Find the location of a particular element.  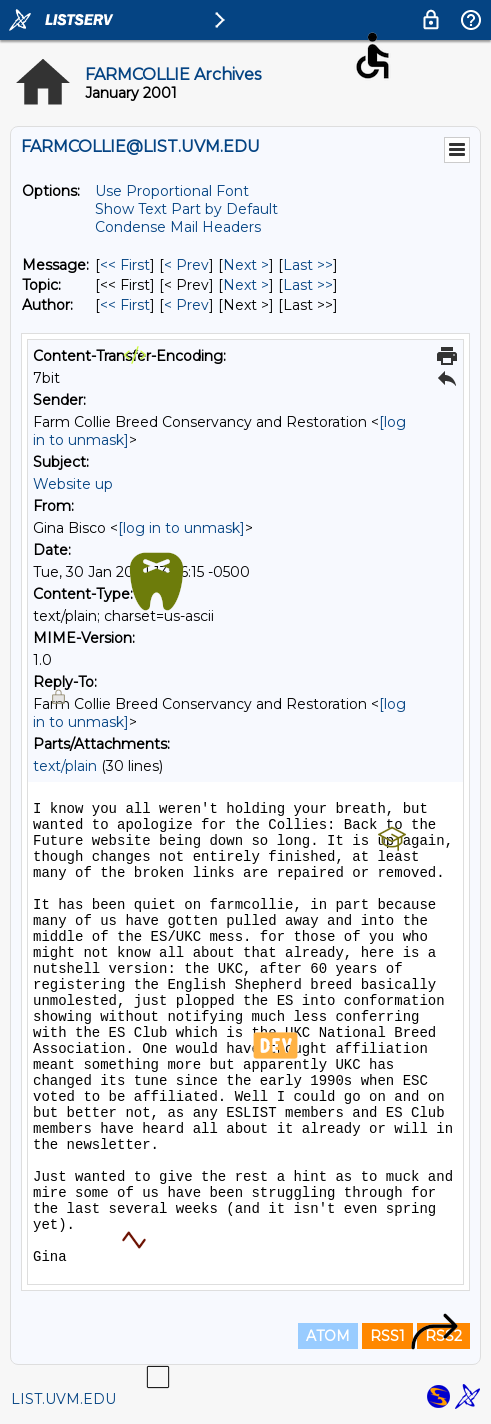

indicates wheelchair accessibility is located at coordinates (372, 55).